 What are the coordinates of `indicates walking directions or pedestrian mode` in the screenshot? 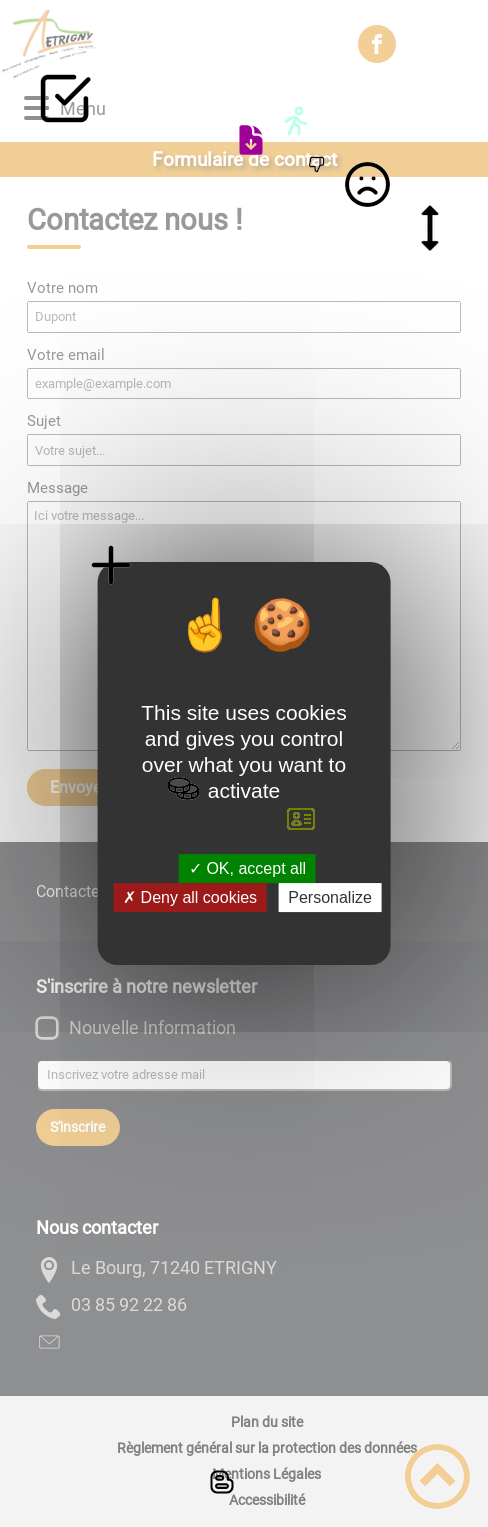 It's located at (296, 121).